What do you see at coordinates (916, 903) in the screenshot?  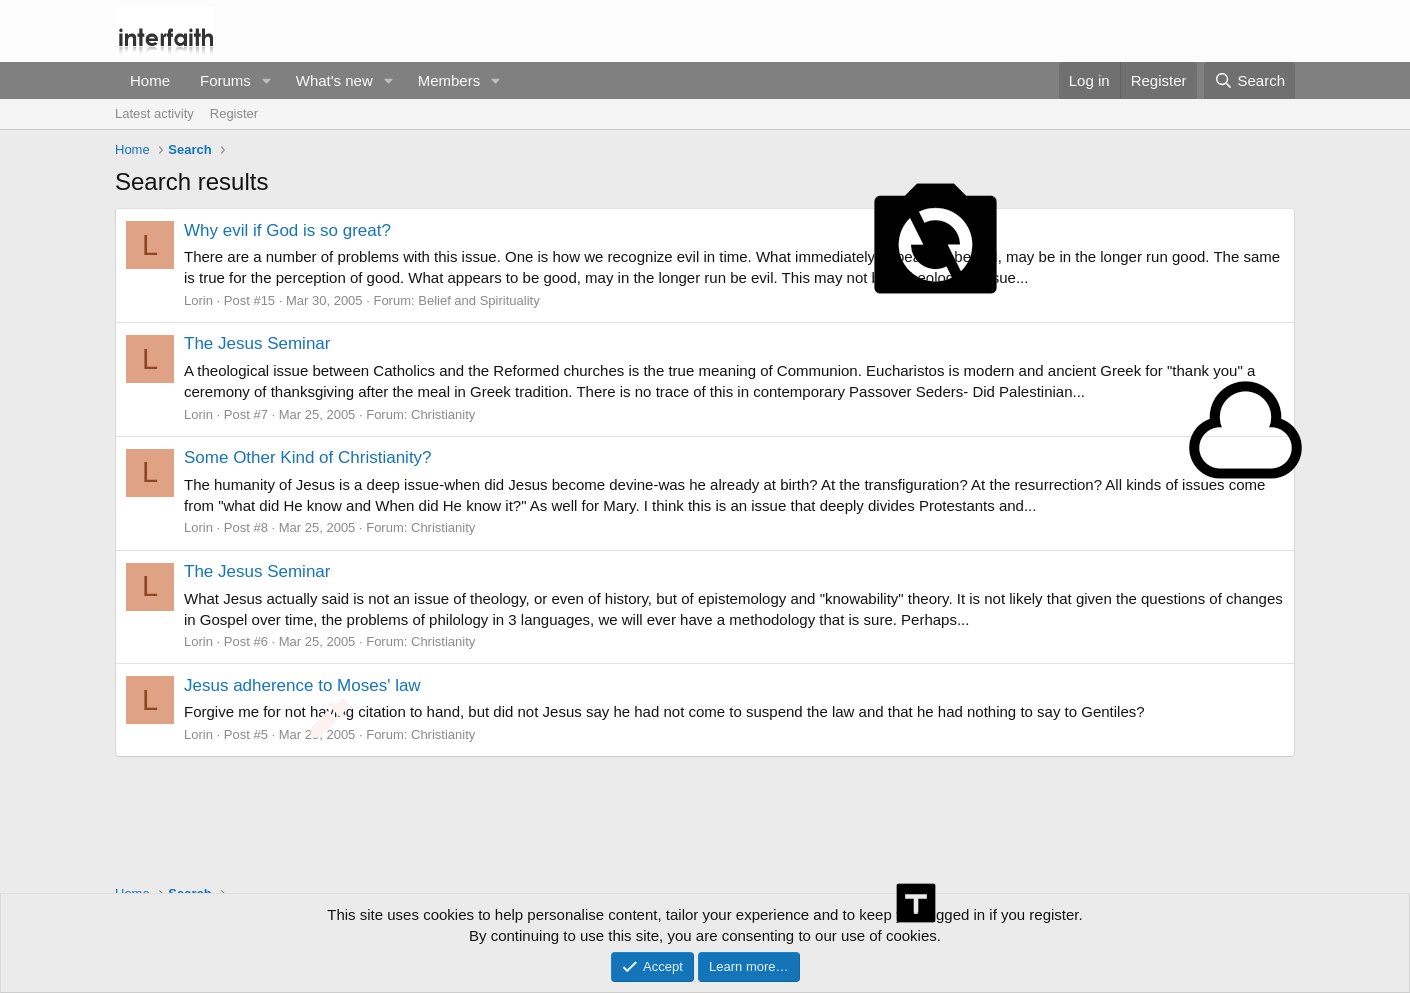 I see `open text formatting or typography options` at bounding box center [916, 903].